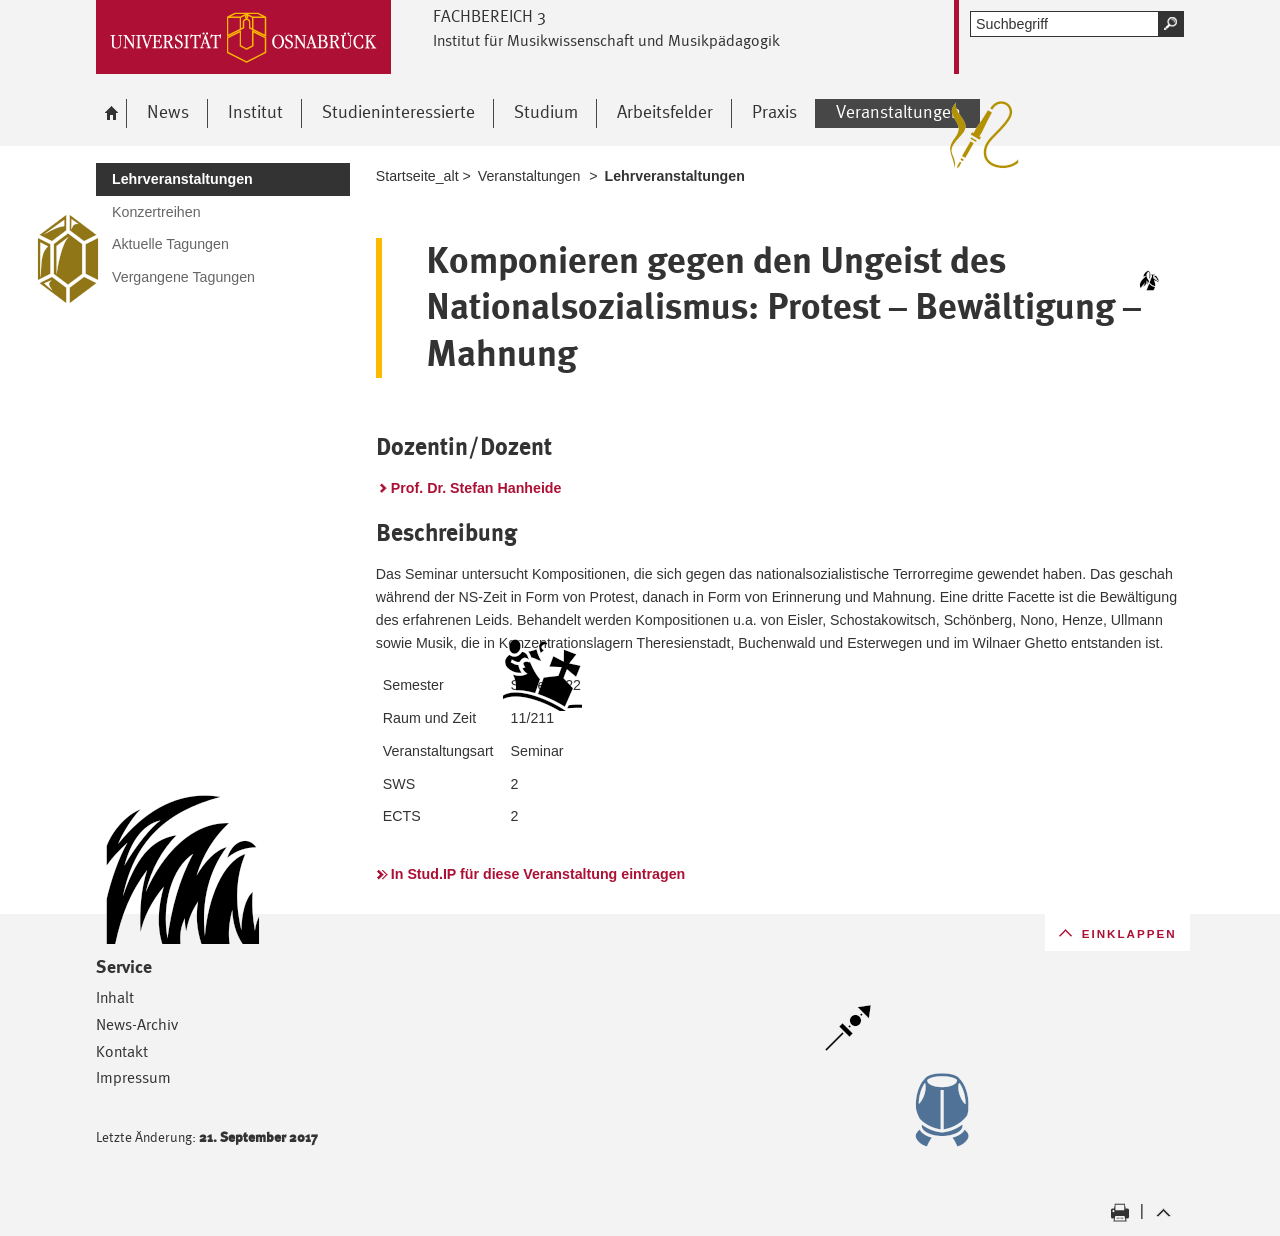  I want to click on select fomorian enemy type or creature class, so click(542, 671).